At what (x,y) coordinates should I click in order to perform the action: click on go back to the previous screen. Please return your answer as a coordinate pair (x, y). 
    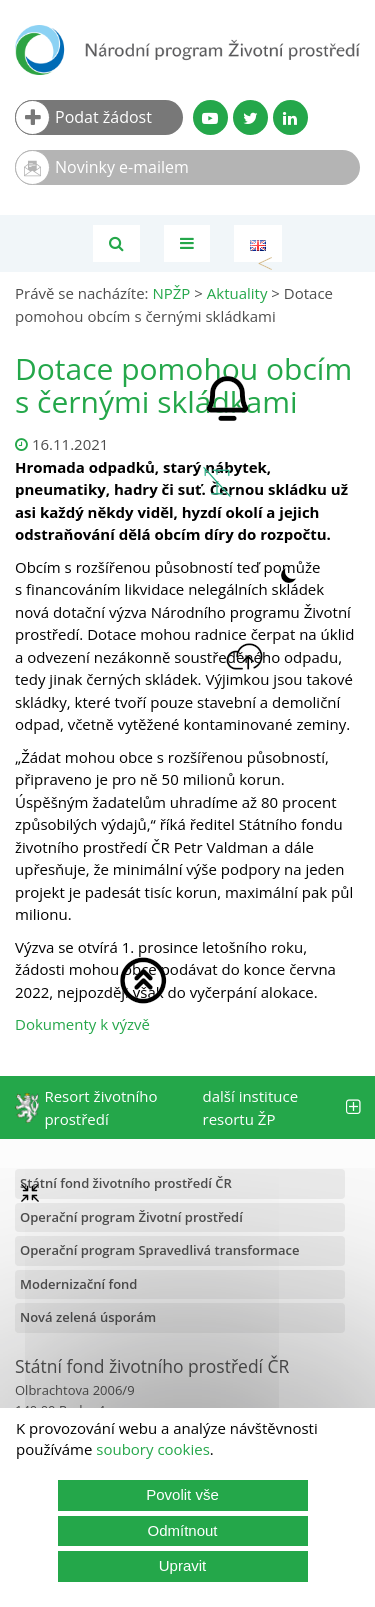
    Looking at the image, I should click on (265, 263).